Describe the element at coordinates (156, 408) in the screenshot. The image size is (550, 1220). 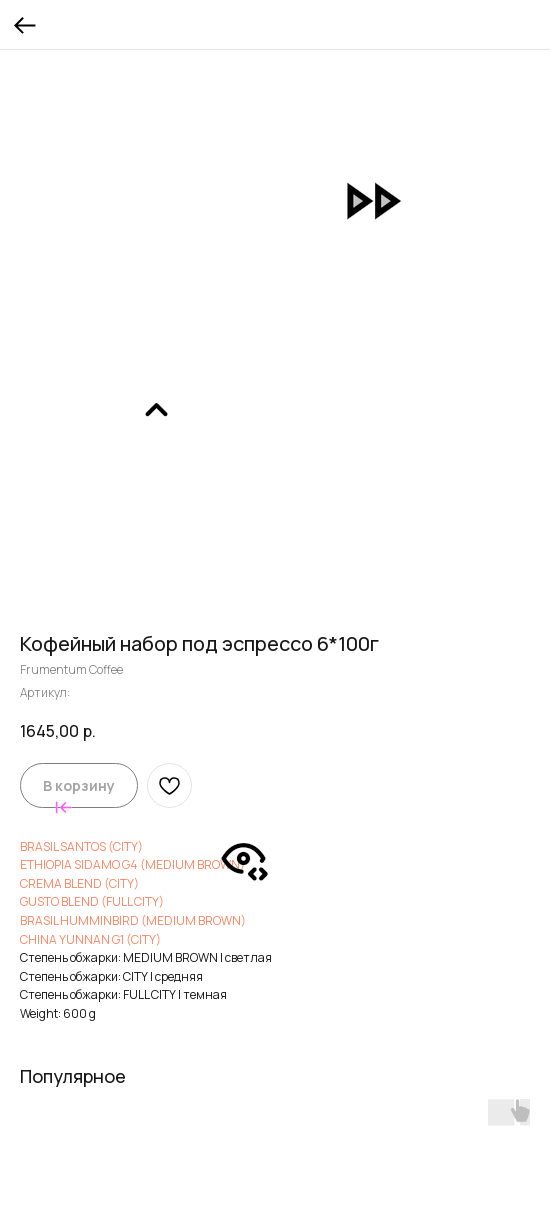
I see `collapse an expanded section` at that location.